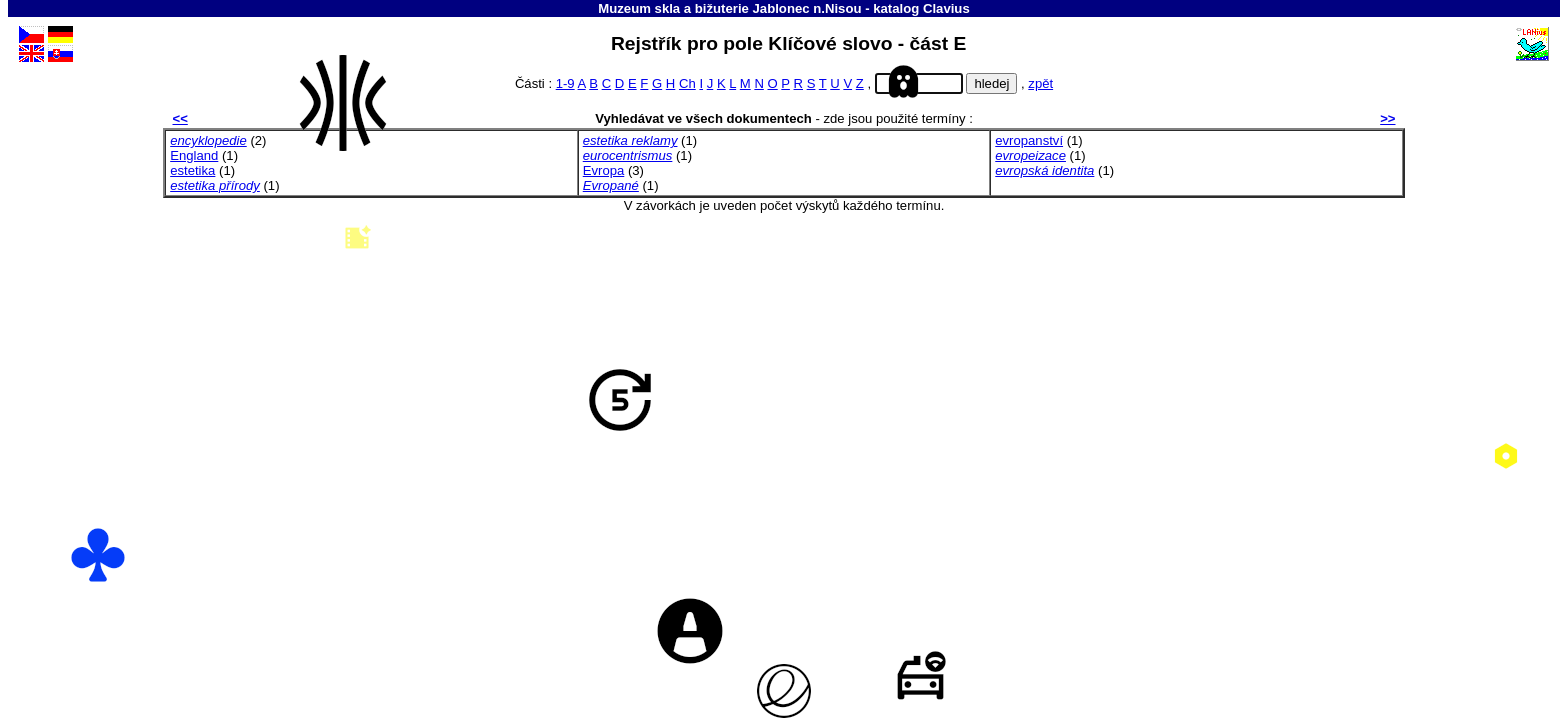 The image size is (1568, 720). I want to click on talos logo, so click(343, 103).